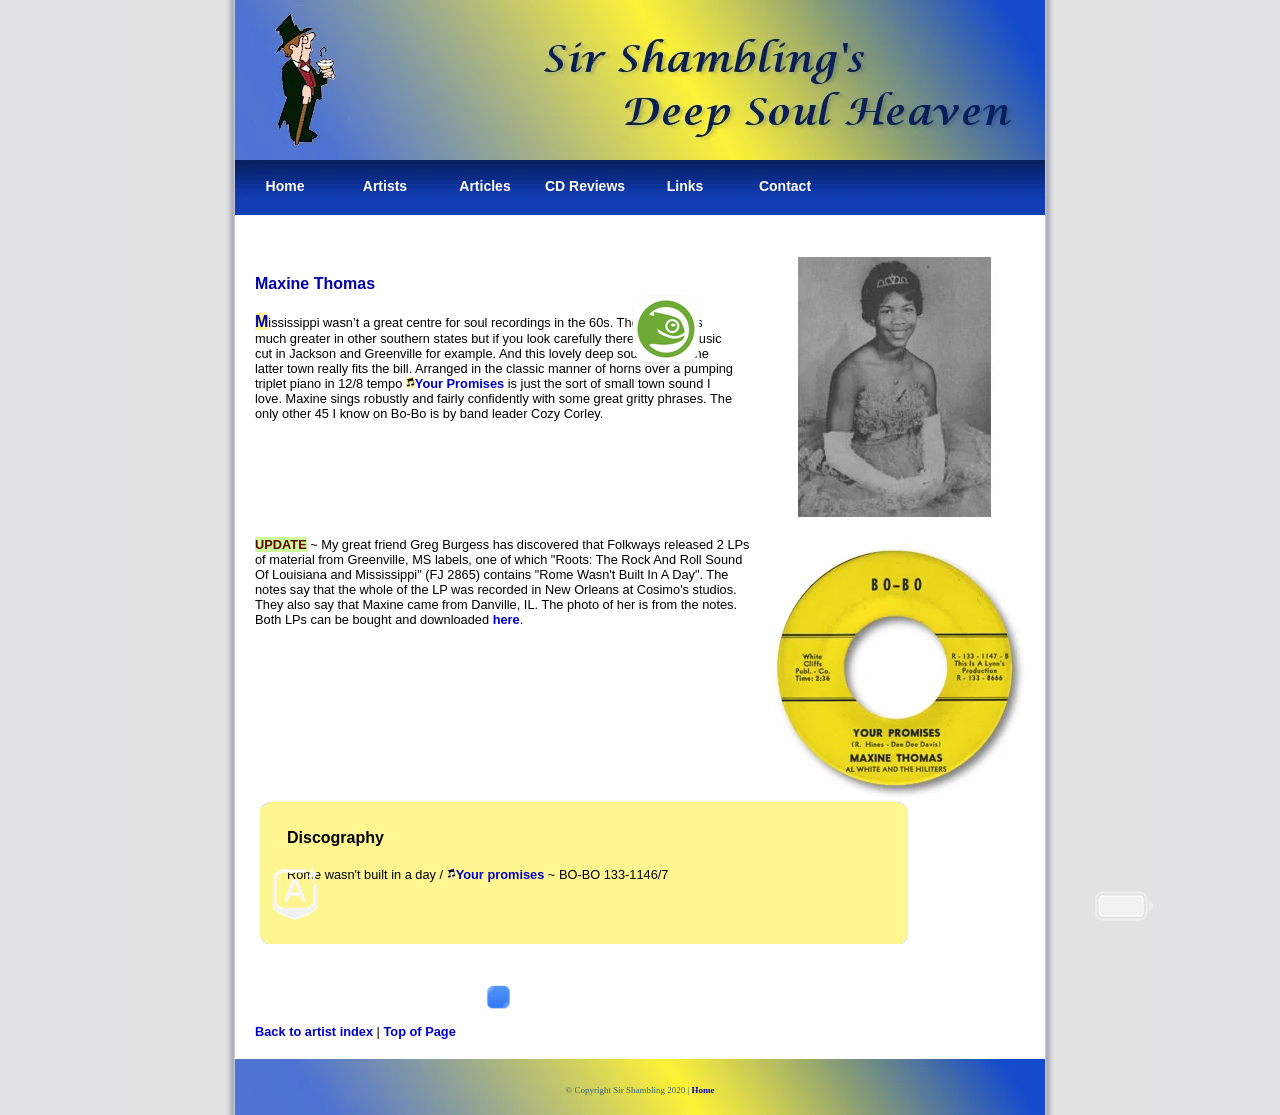 The width and height of the screenshot is (1280, 1115). I want to click on configure hot corners behavior, so click(498, 997).